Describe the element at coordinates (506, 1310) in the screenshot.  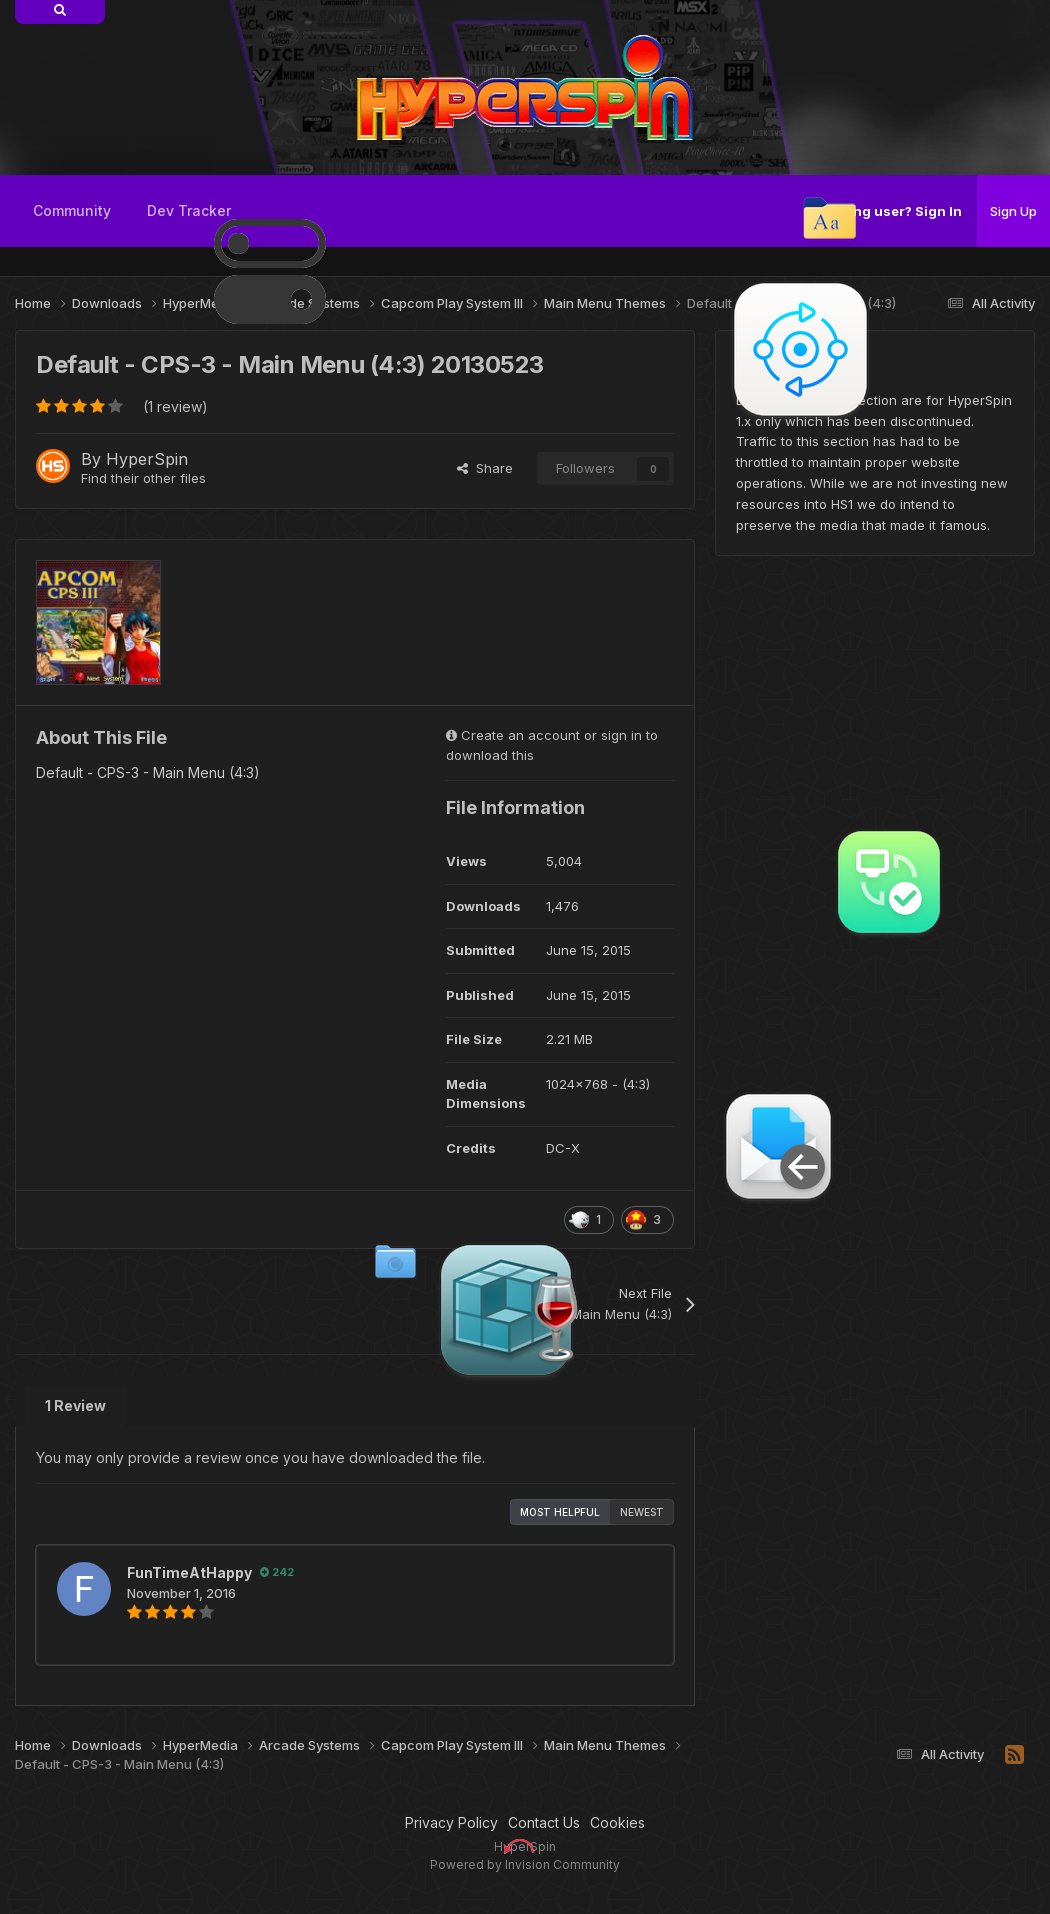
I see `open windows registry editor via wine` at that location.